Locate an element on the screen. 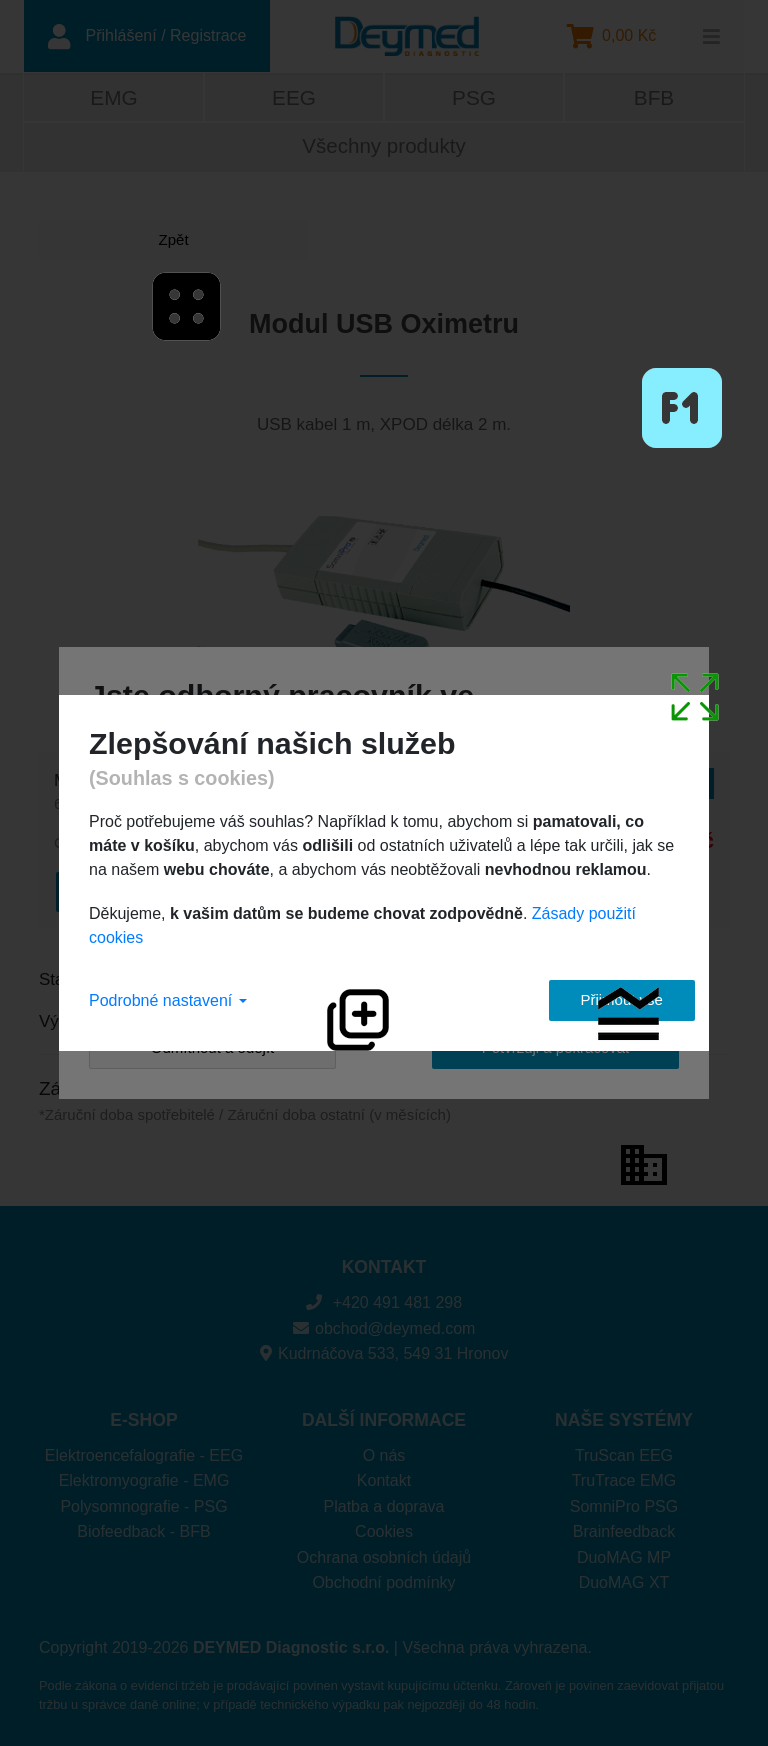 The image size is (768, 1746). add a new item to your library is located at coordinates (358, 1020).